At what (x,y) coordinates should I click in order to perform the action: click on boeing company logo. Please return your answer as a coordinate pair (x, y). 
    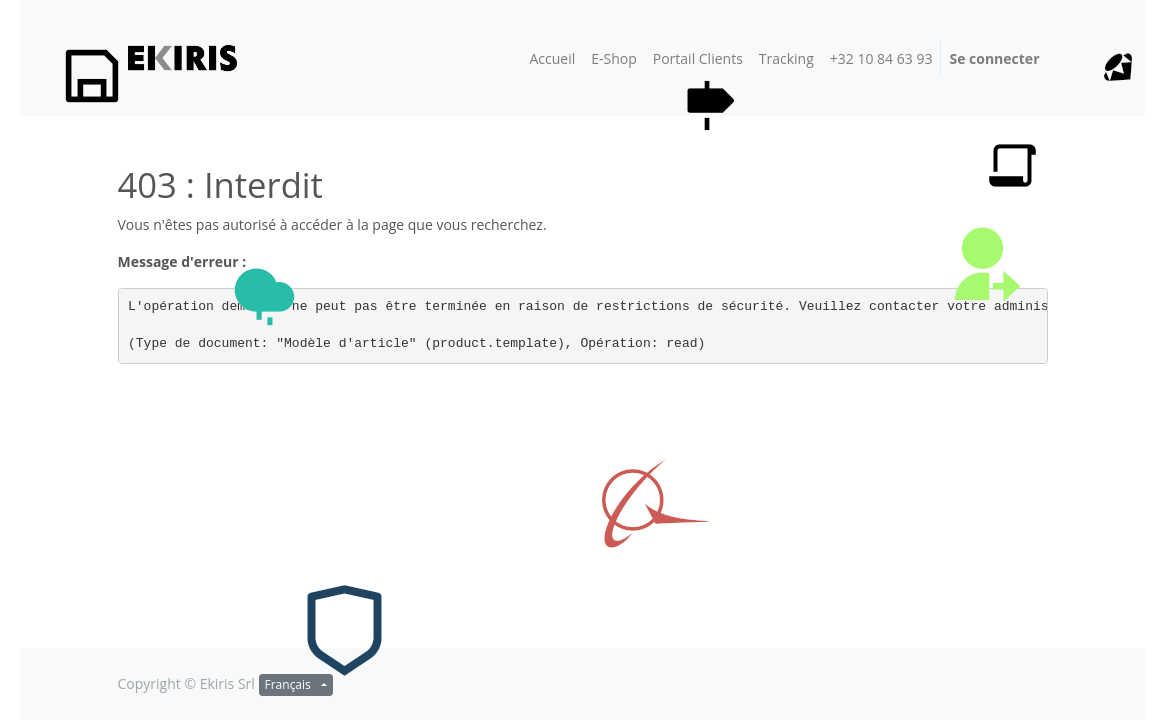
    Looking at the image, I should click on (655, 503).